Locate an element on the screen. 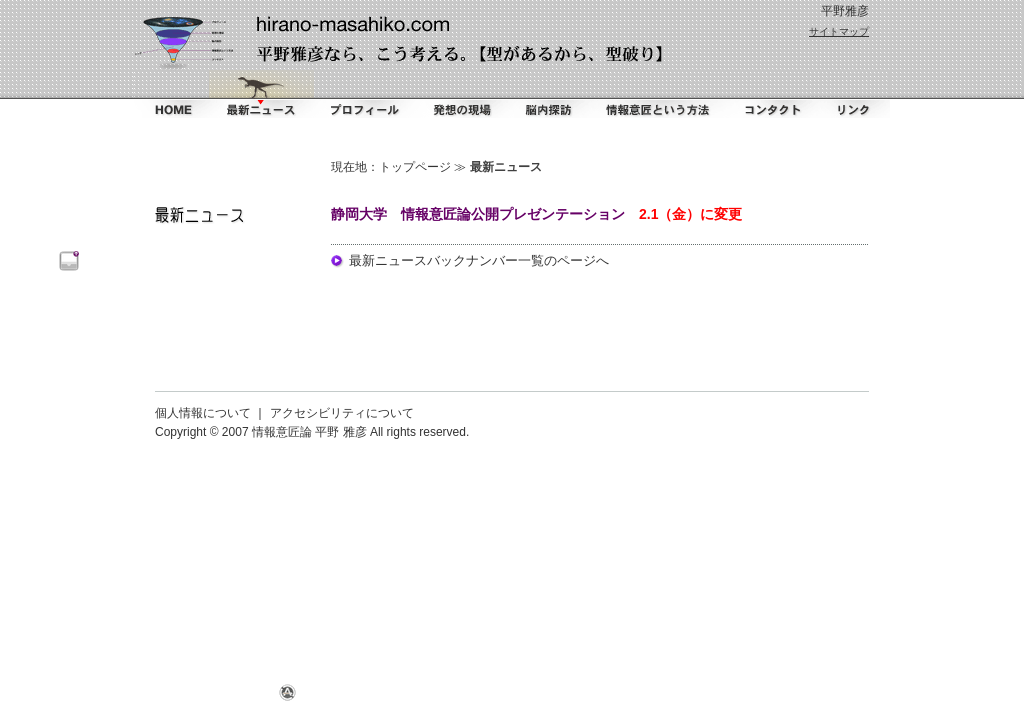  view outgoing mail queue is located at coordinates (69, 261).